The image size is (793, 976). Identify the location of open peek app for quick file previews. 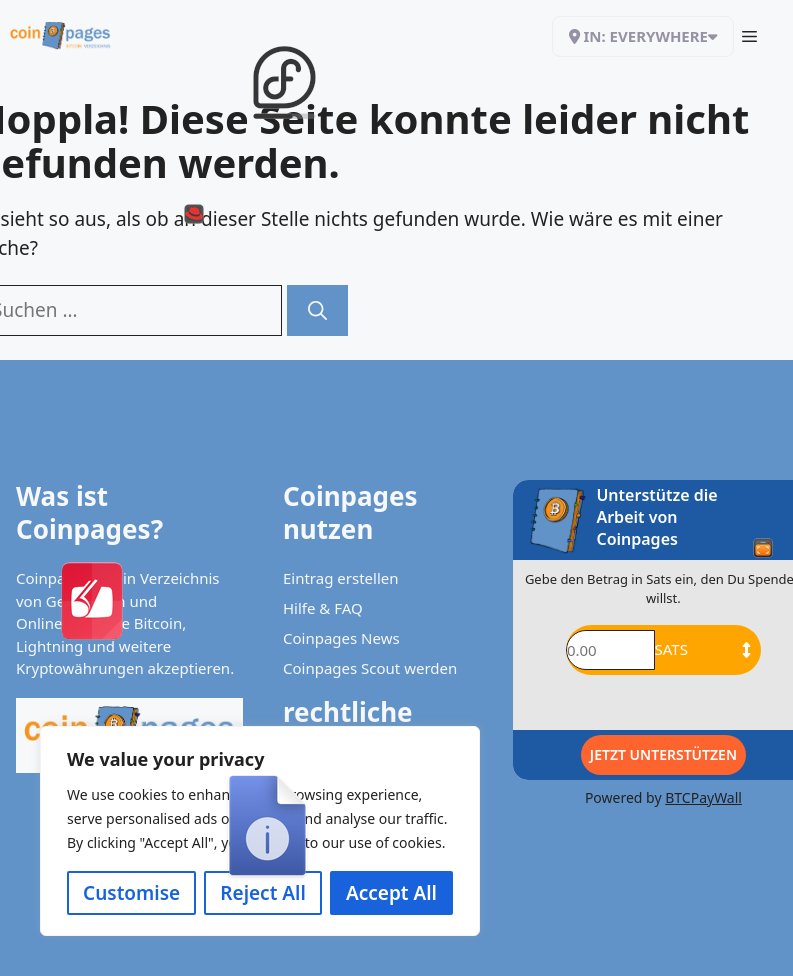
(763, 548).